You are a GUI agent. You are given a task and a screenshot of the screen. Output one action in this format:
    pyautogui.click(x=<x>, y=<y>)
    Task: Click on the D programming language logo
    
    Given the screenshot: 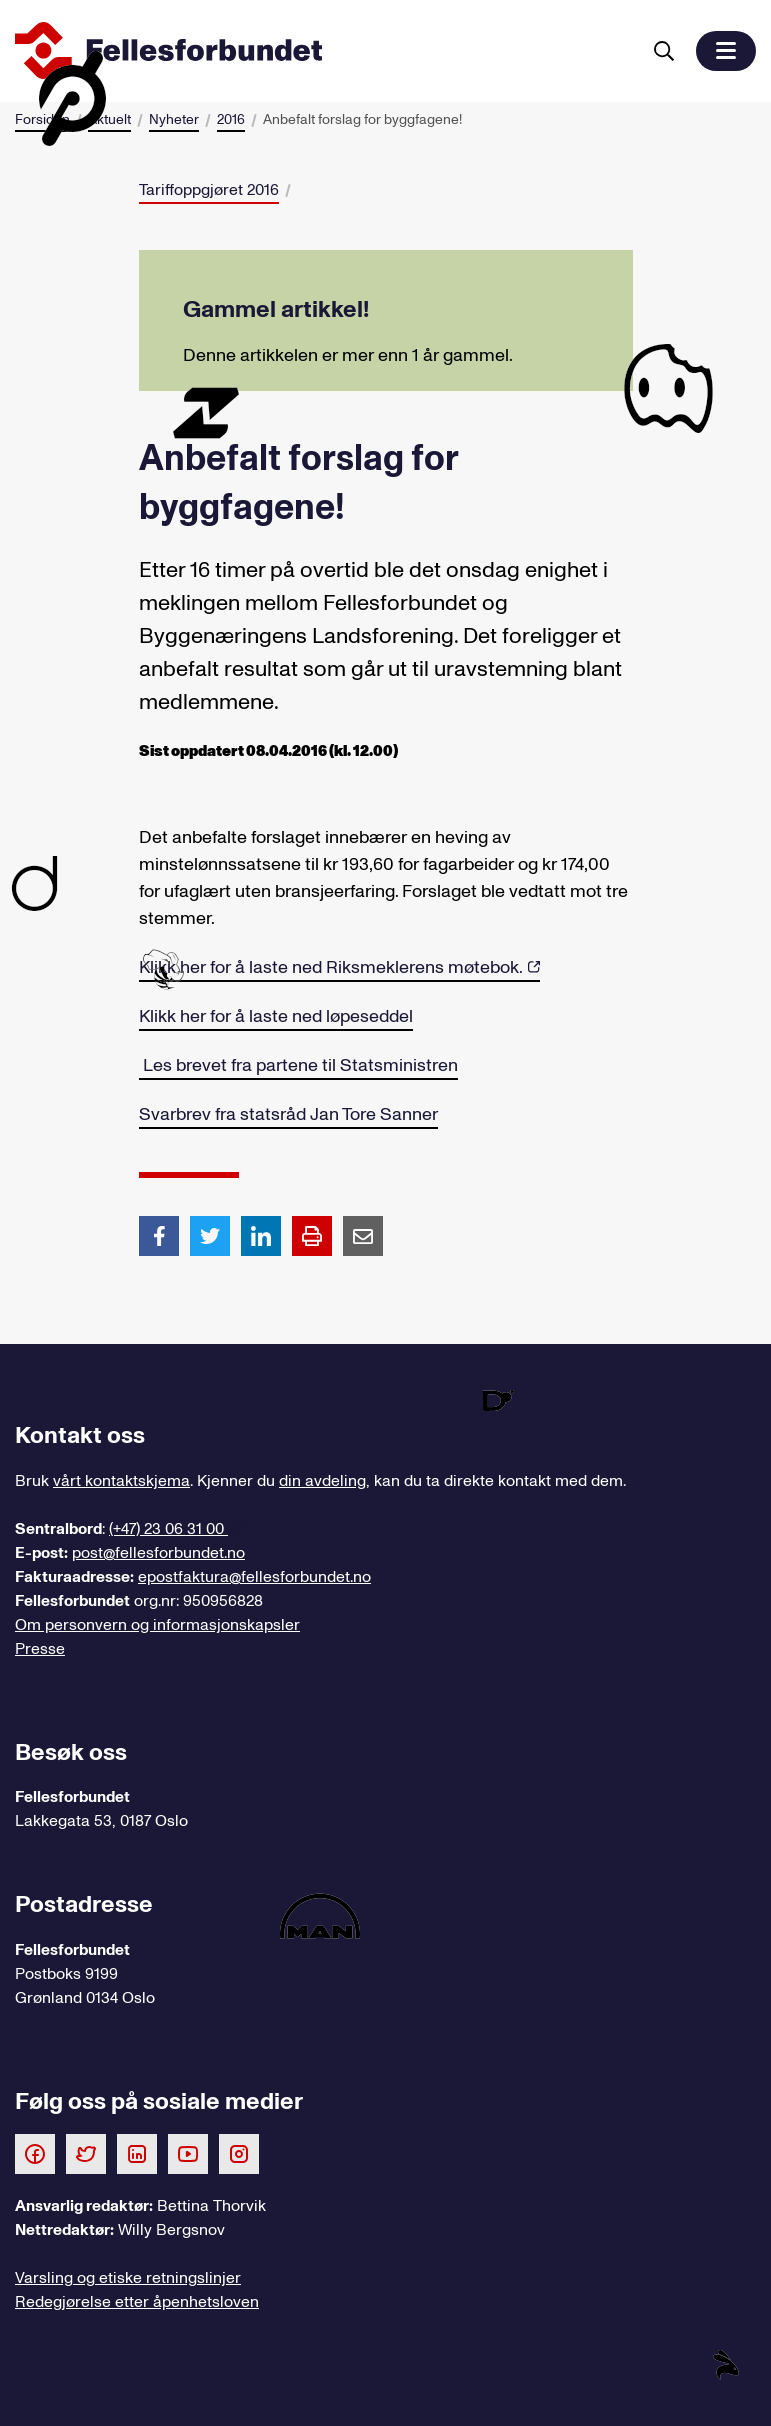 What is the action you would take?
    pyautogui.click(x=498, y=1400)
    